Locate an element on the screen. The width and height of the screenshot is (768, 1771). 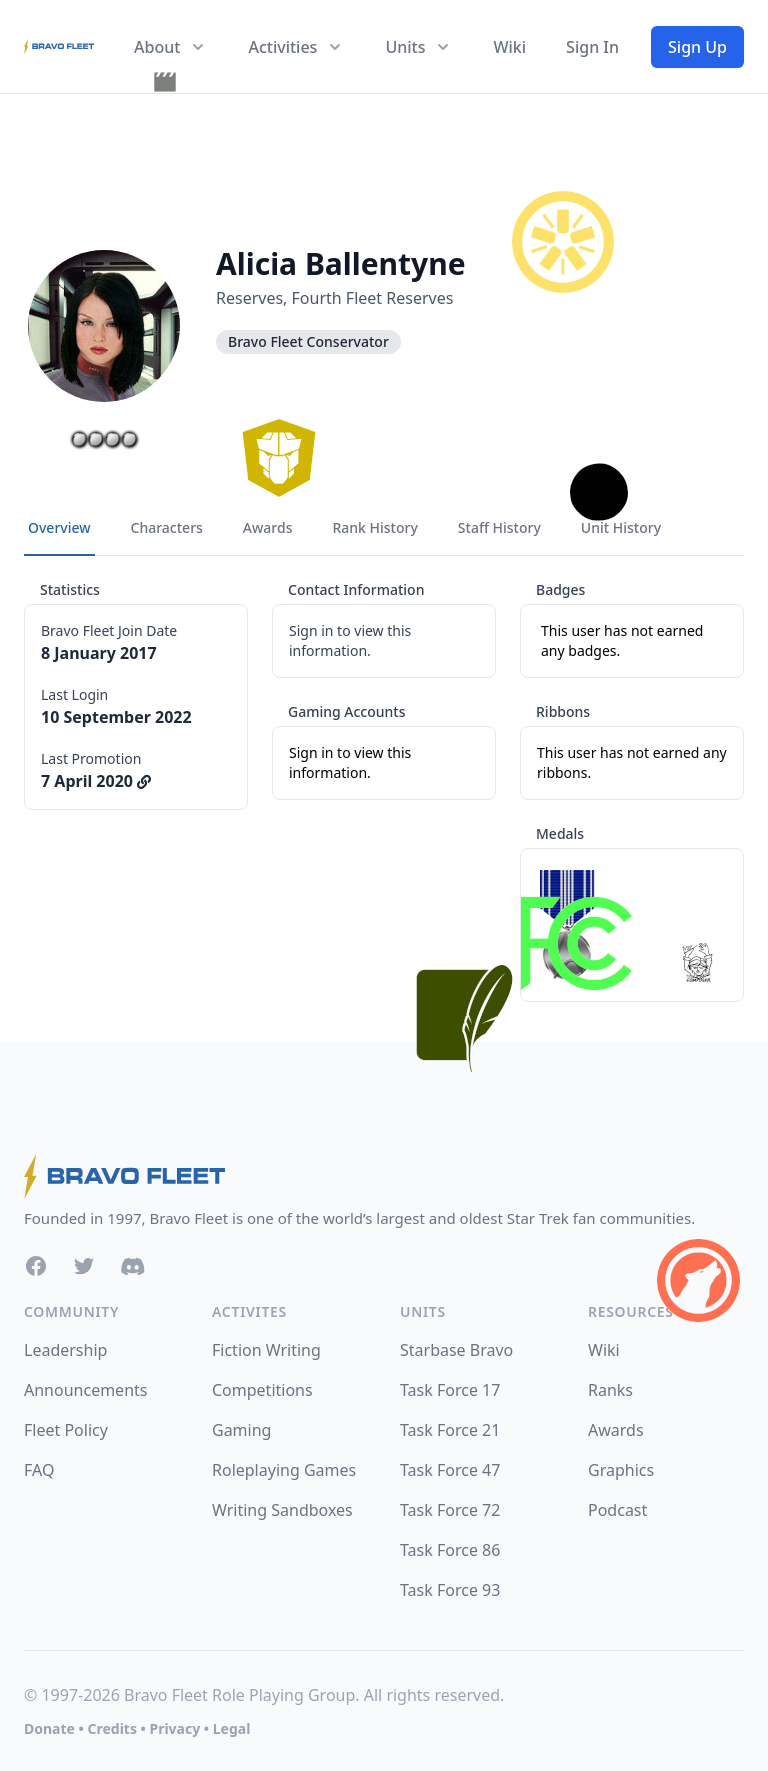
primeng angular ui component library logo is located at coordinates (279, 458).